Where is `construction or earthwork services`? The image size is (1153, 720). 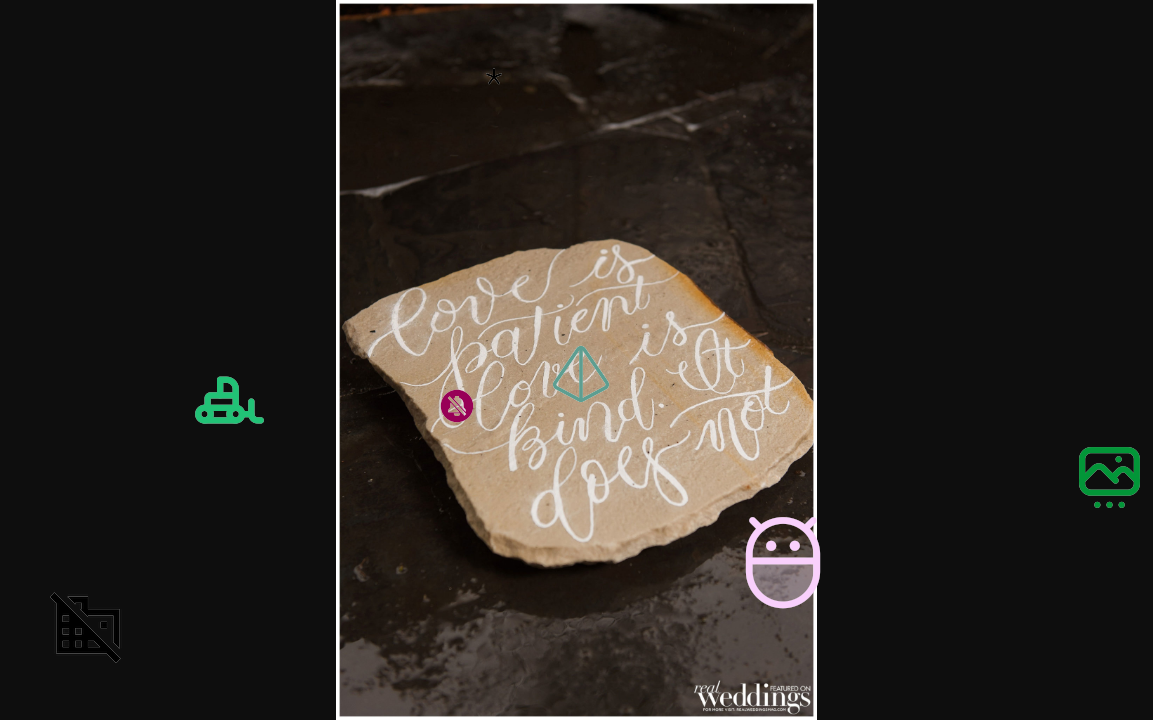 construction or earthwork services is located at coordinates (229, 398).